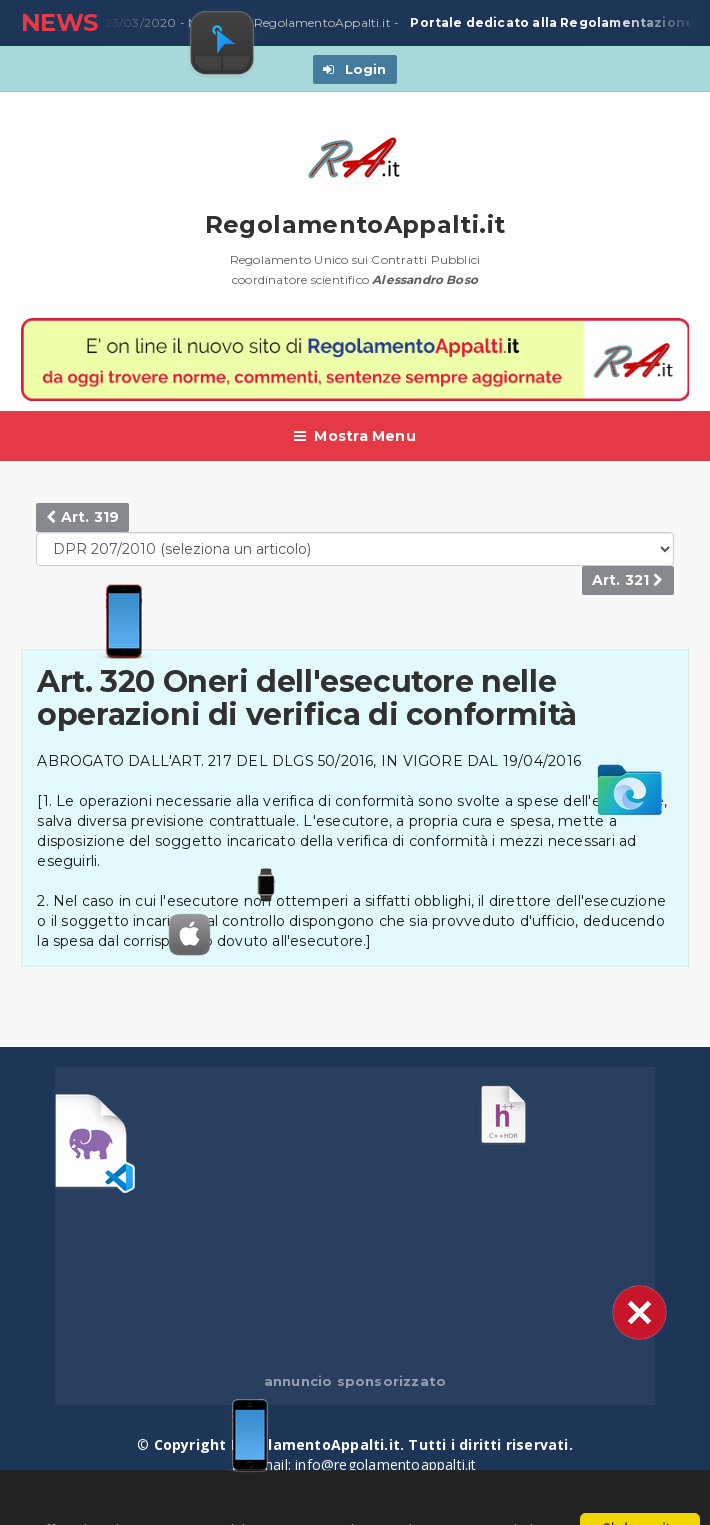 This screenshot has width=710, height=1525. Describe the element at coordinates (189, 934) in the screenshot. I see `access Apple ID account settings` at that location.